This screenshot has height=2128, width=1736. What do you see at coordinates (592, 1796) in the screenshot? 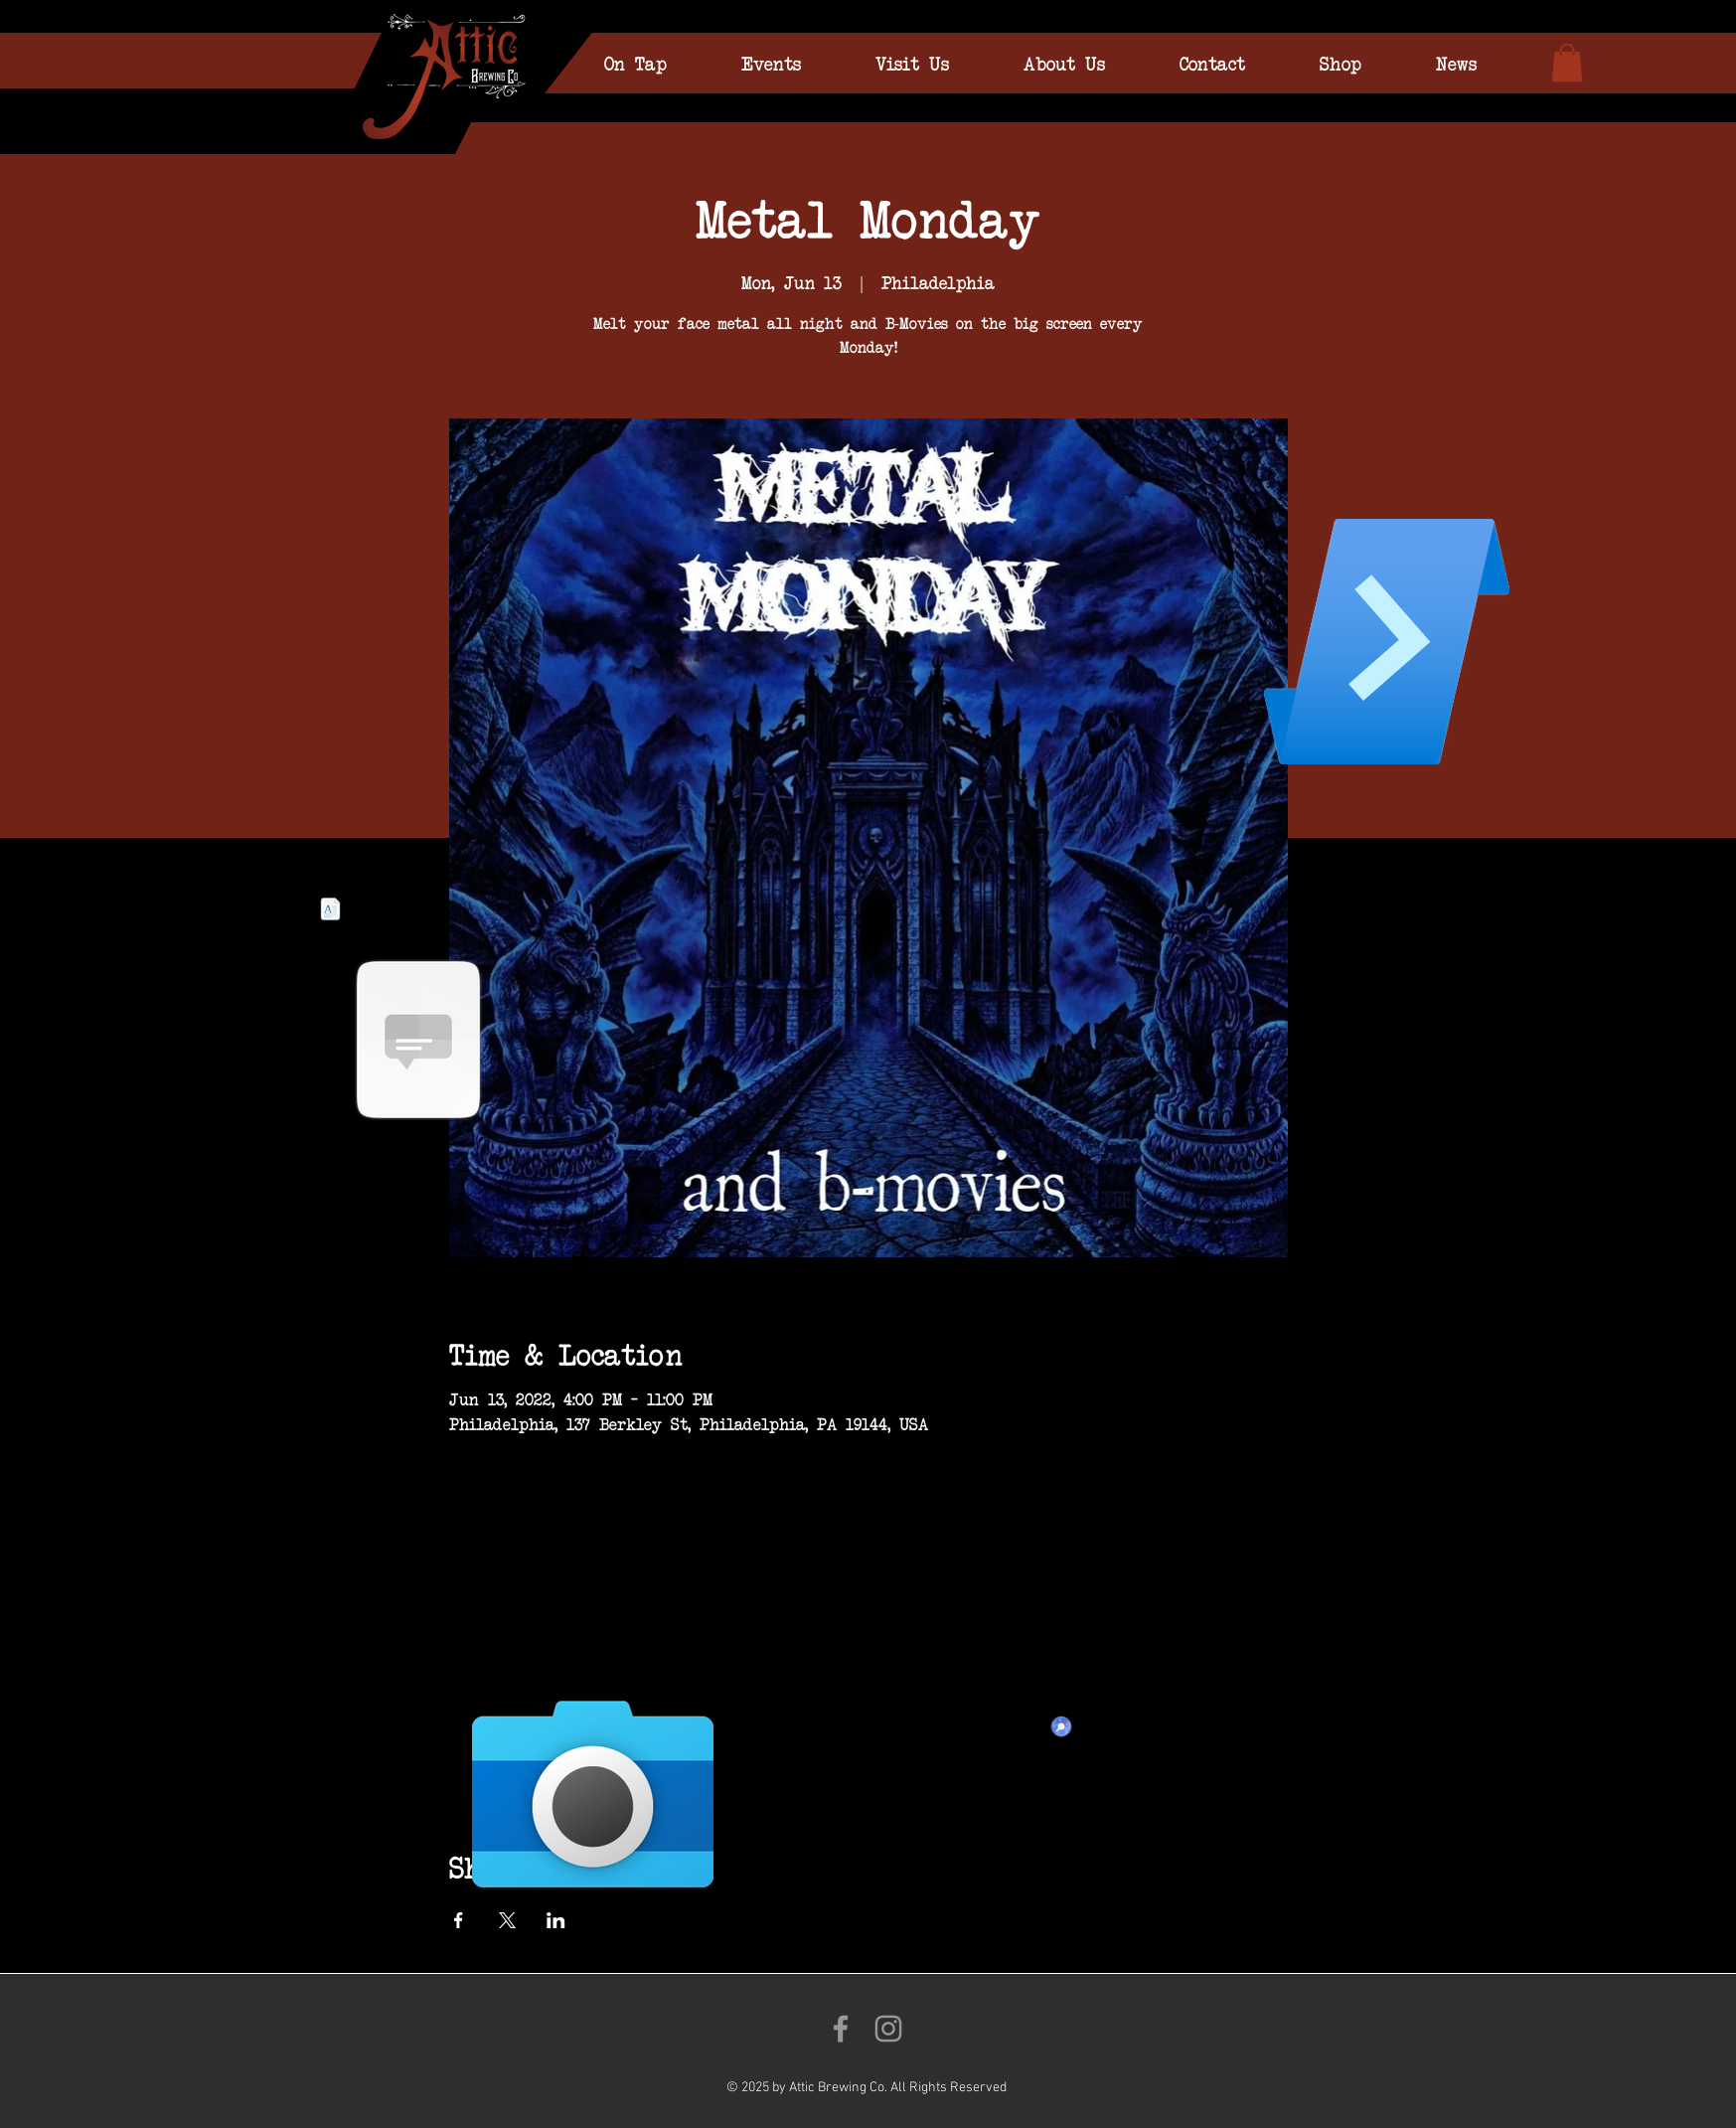
I see `open the camera app` at bounding box center [592, 1796].